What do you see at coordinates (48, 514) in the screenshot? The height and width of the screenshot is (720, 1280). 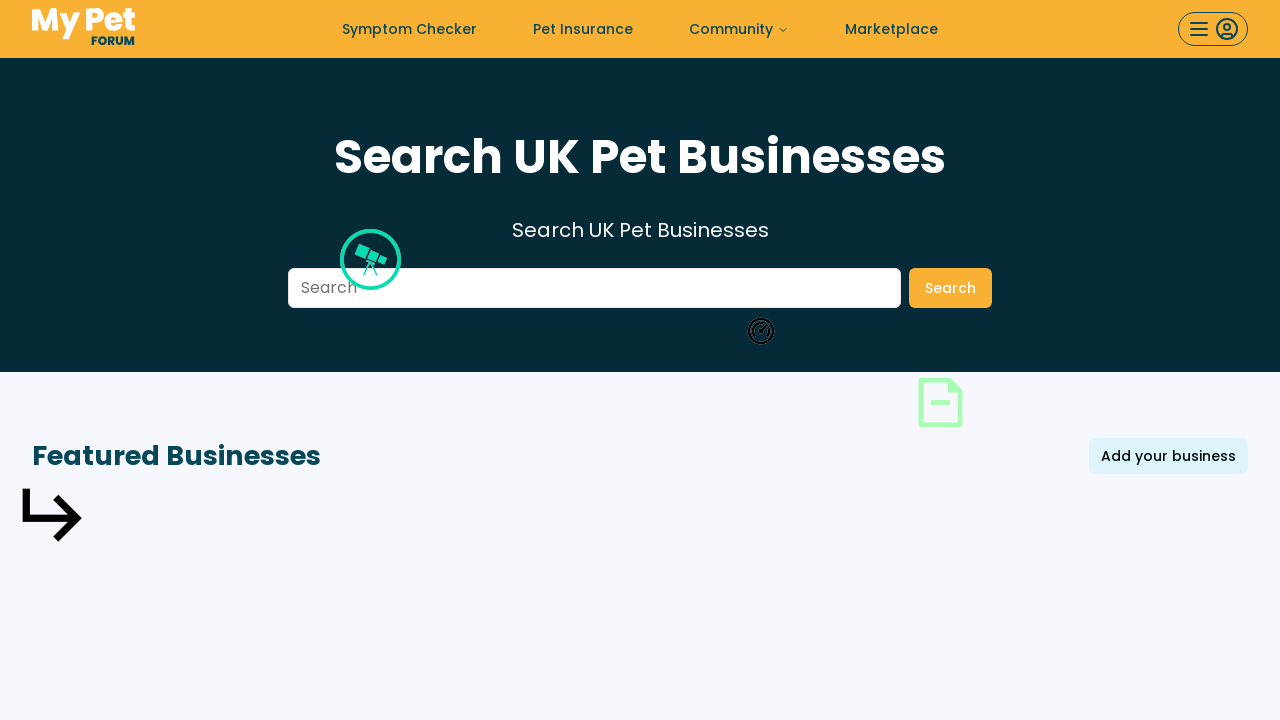 I see `reply to a message or comment` at bounding box center [48, 514].